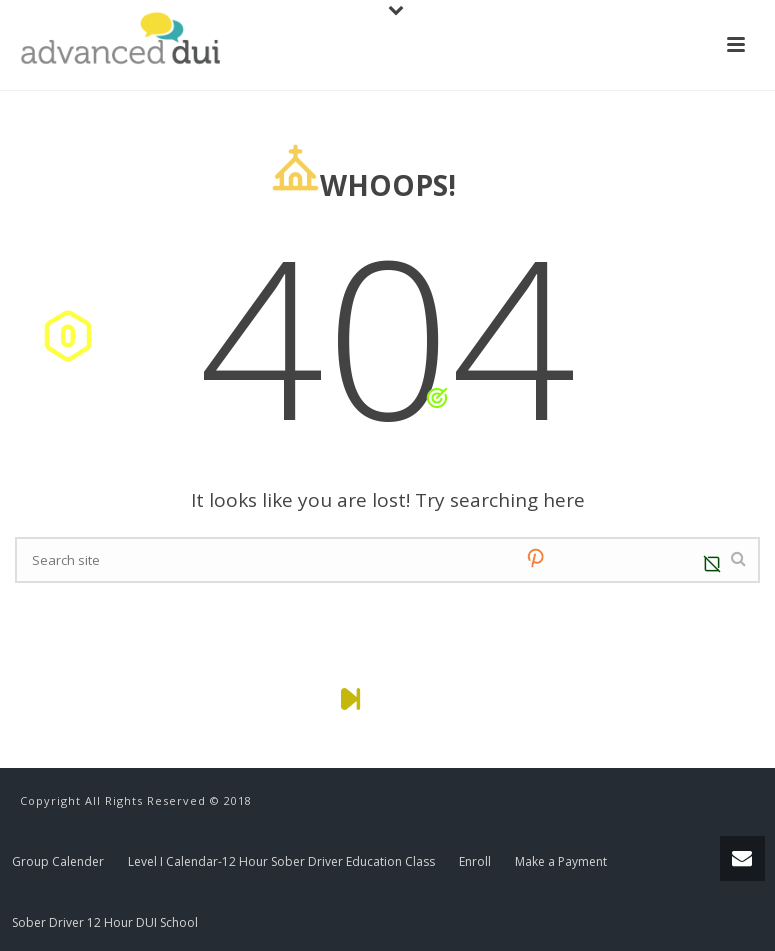 This screenshot has height=951, width=775. Describe the element at coordinates (68, 336) in the screenshot. I see `indicates zero items or empty count` at that location.